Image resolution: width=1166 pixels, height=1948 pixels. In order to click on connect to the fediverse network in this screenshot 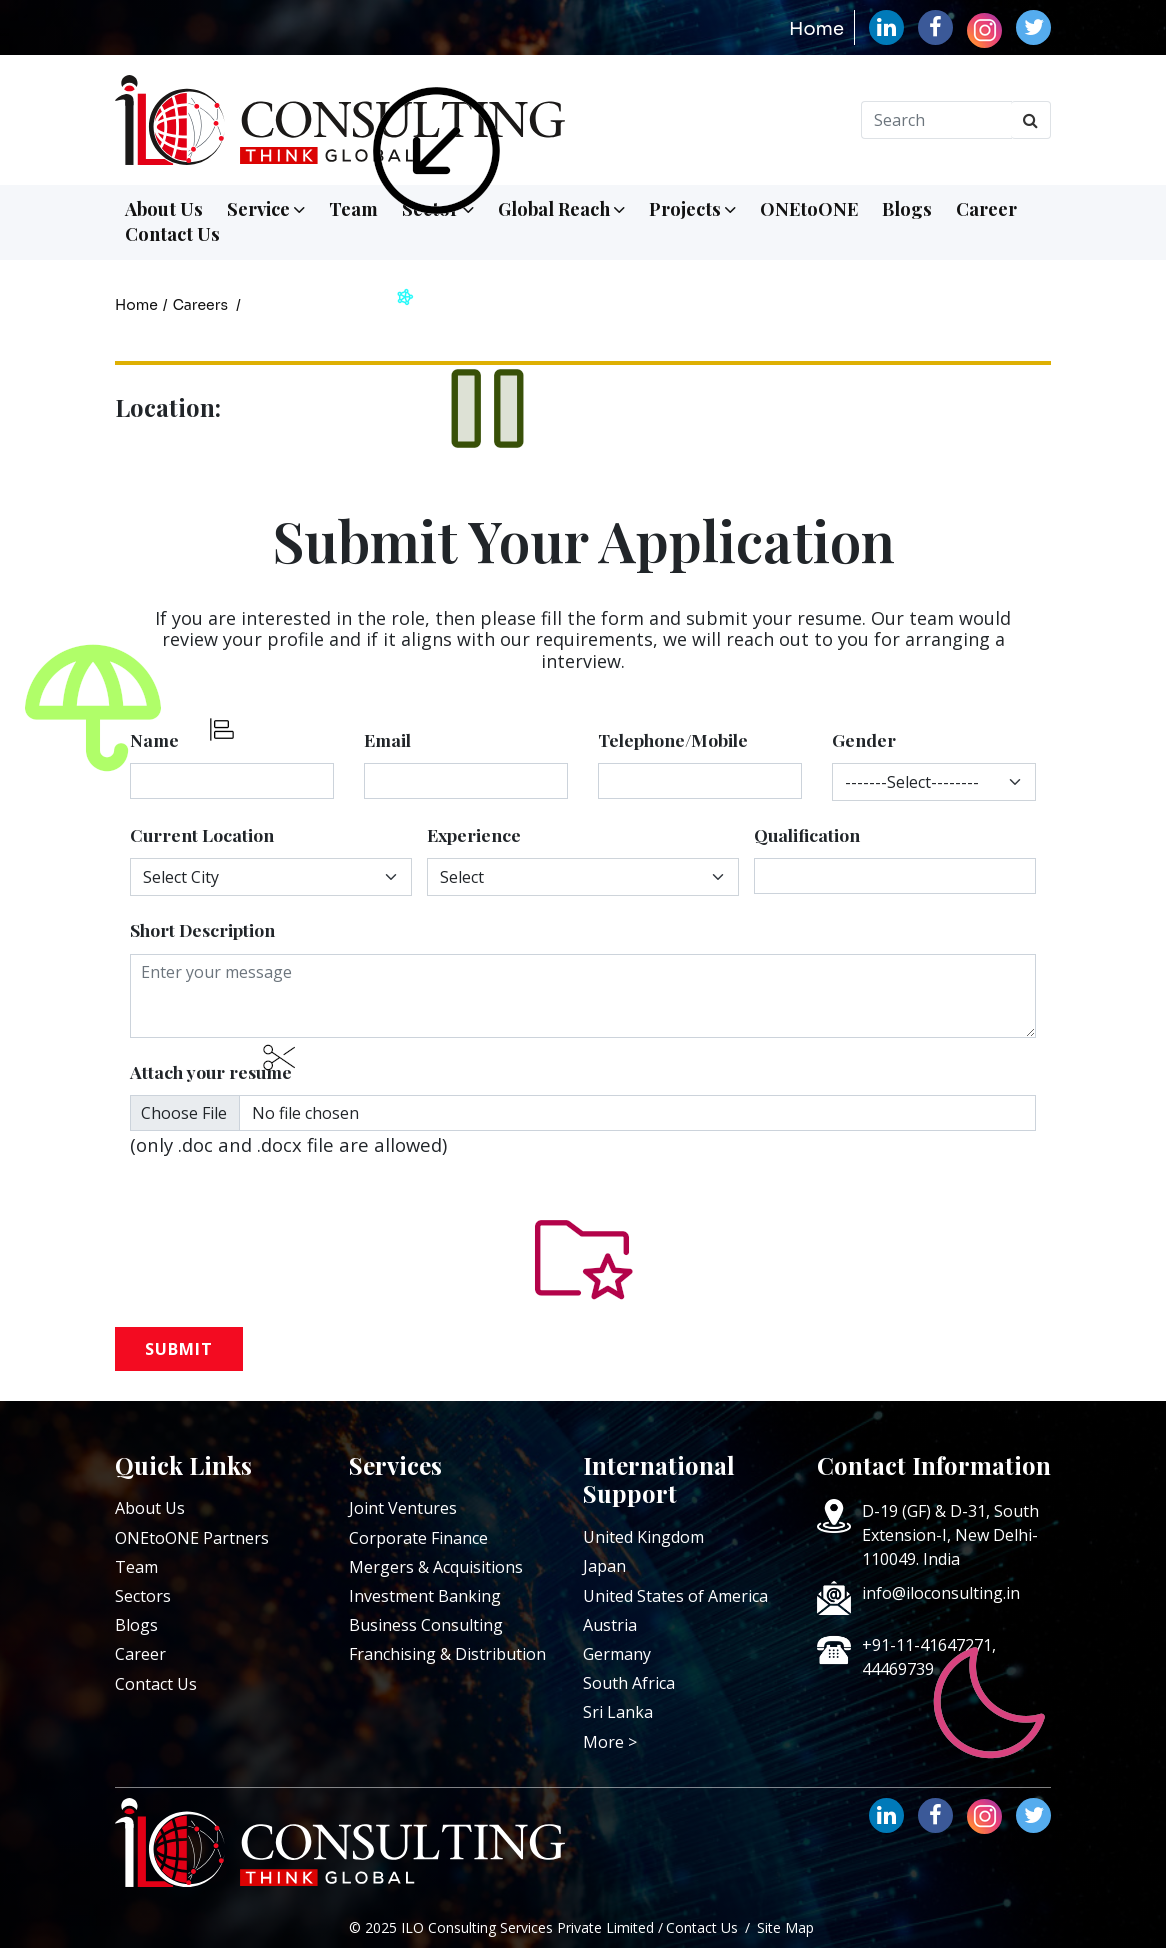, I will do `click(405, 297)`.